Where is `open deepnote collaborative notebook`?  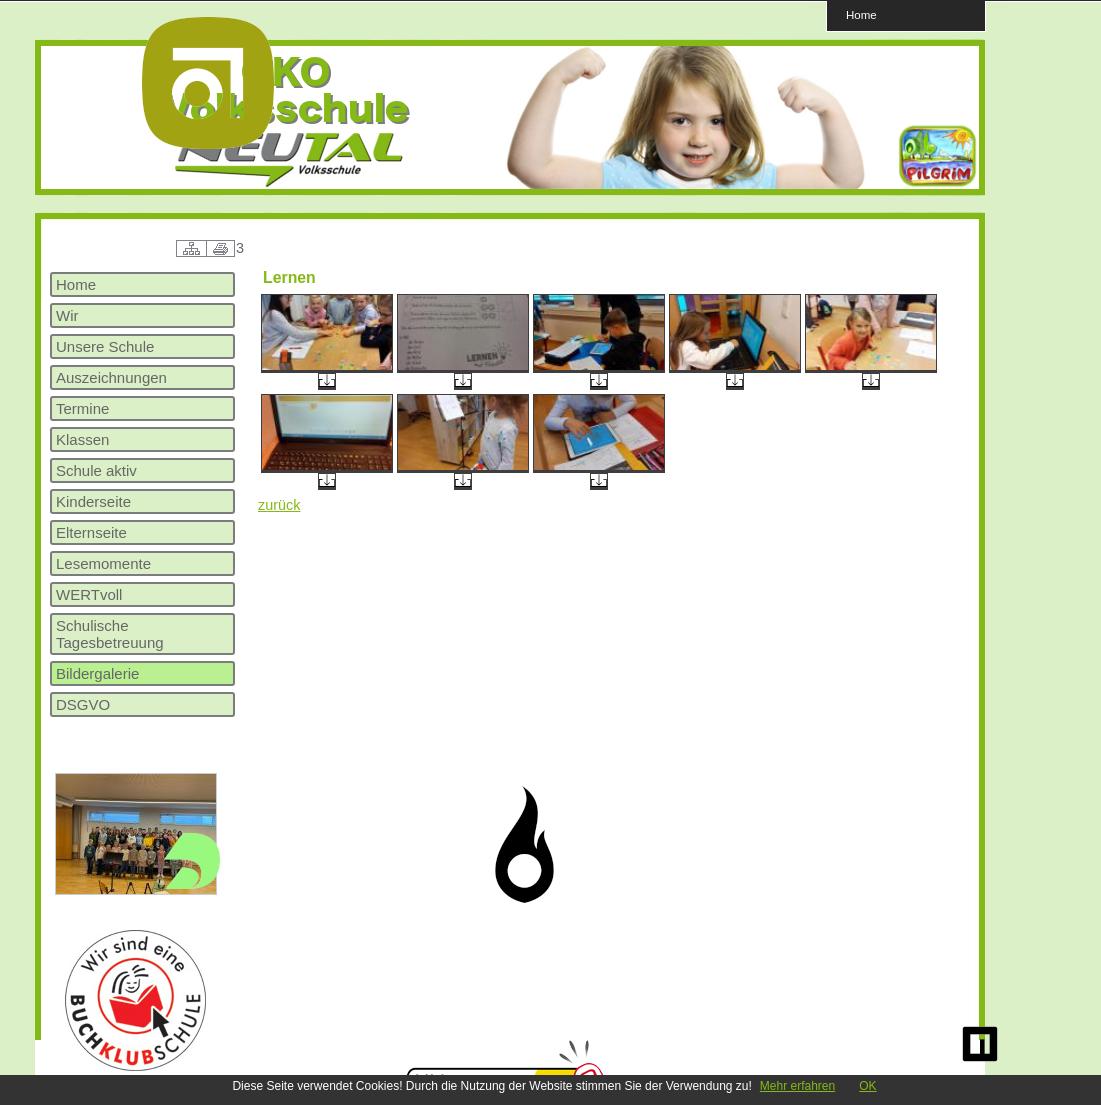 open deepnote collaborative notebook is located at coordinates (192, 861).